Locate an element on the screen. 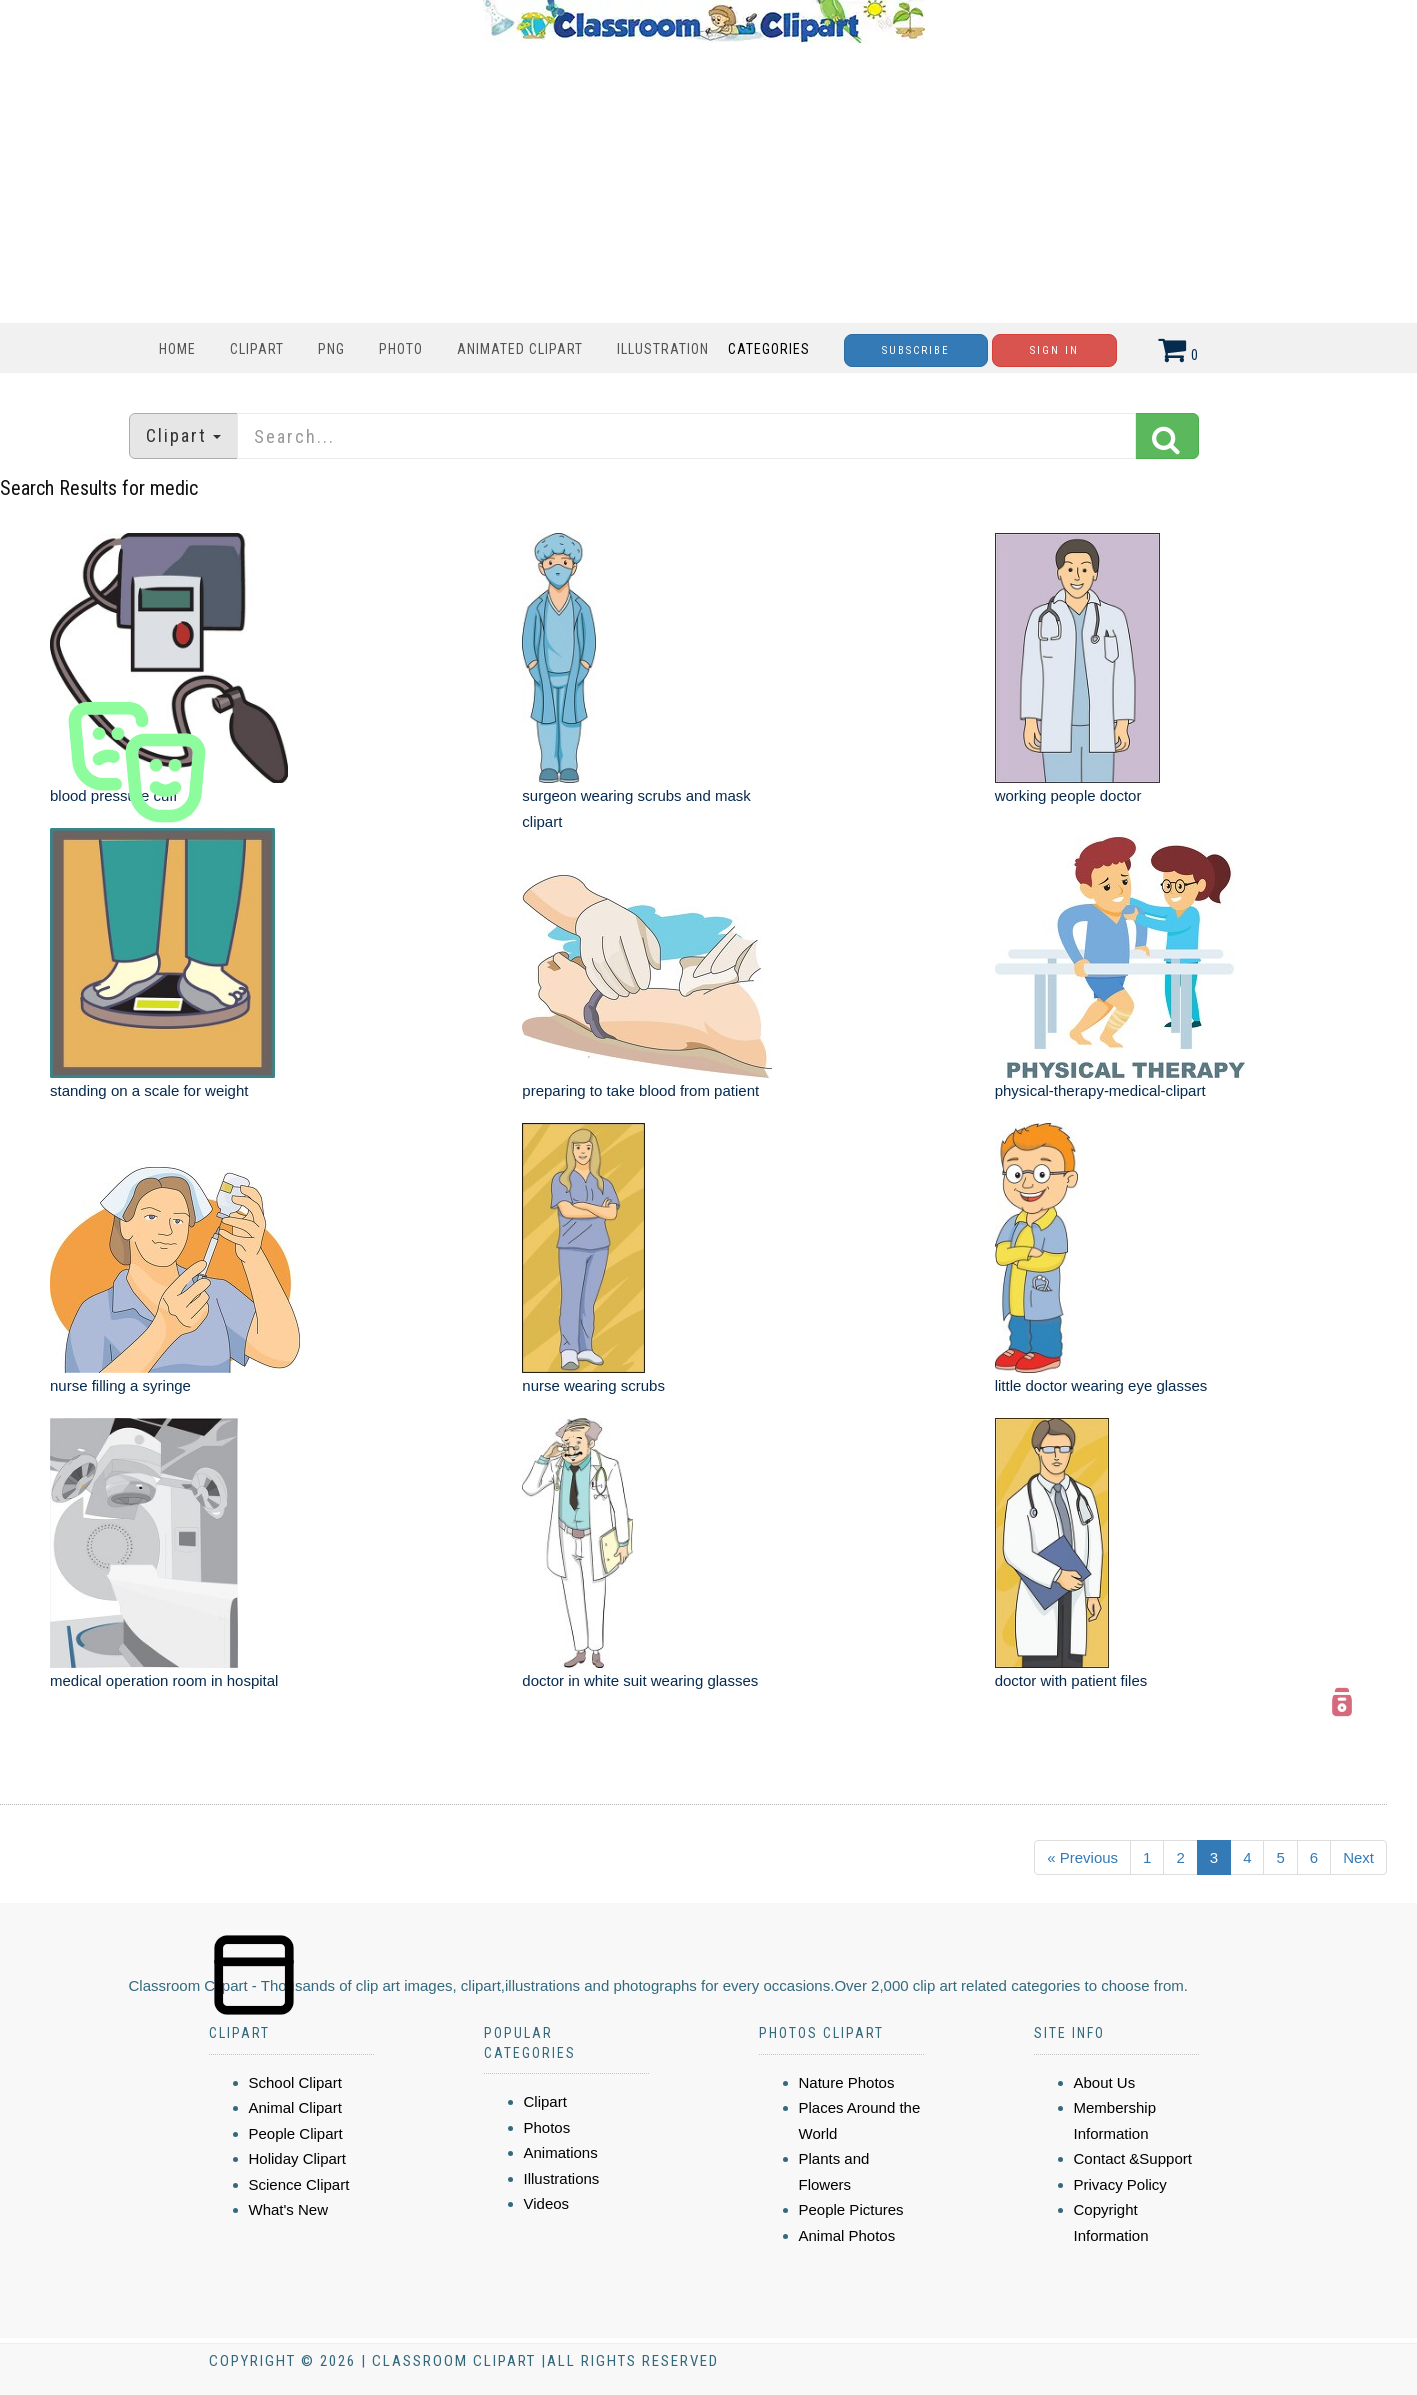  access theater or entertainment options is located at coordinates (137, 759).